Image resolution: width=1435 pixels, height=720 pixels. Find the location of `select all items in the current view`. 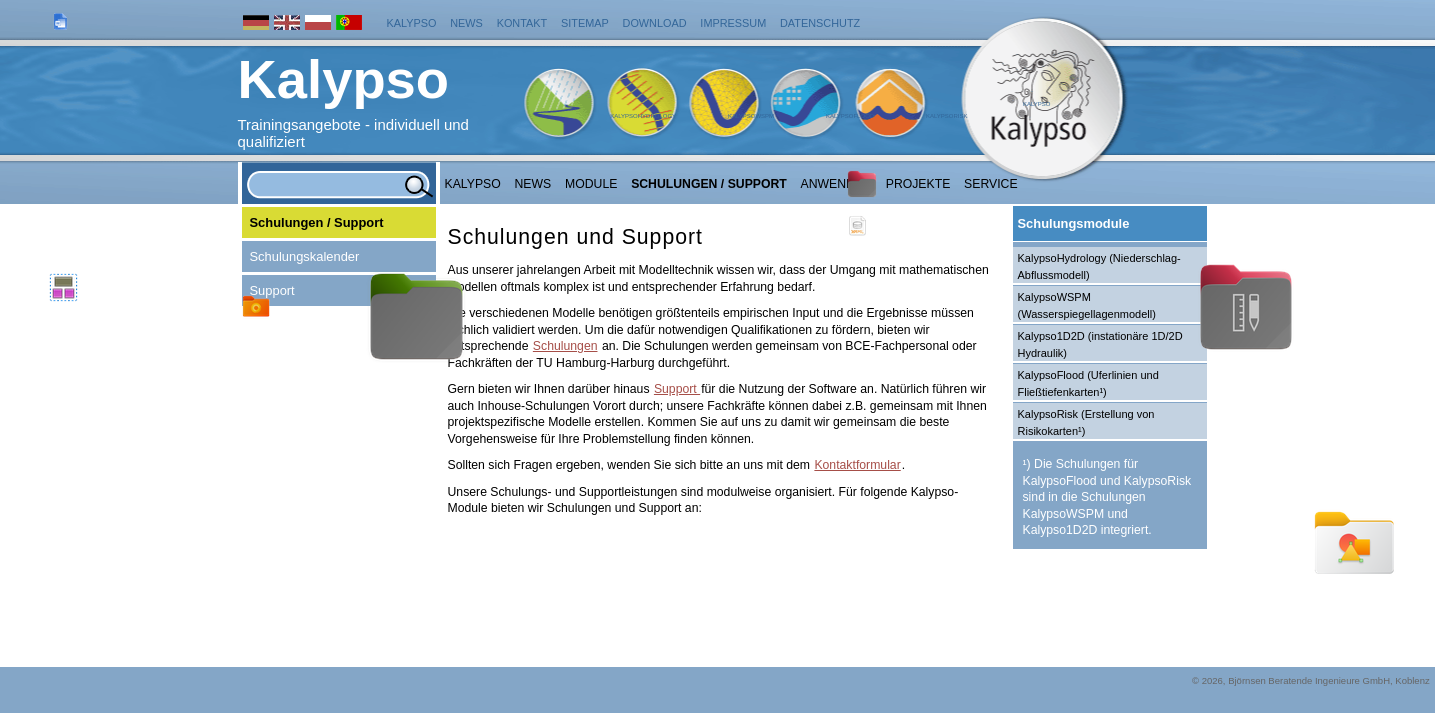

select all items in the current view is located at coordinates (63, 287).